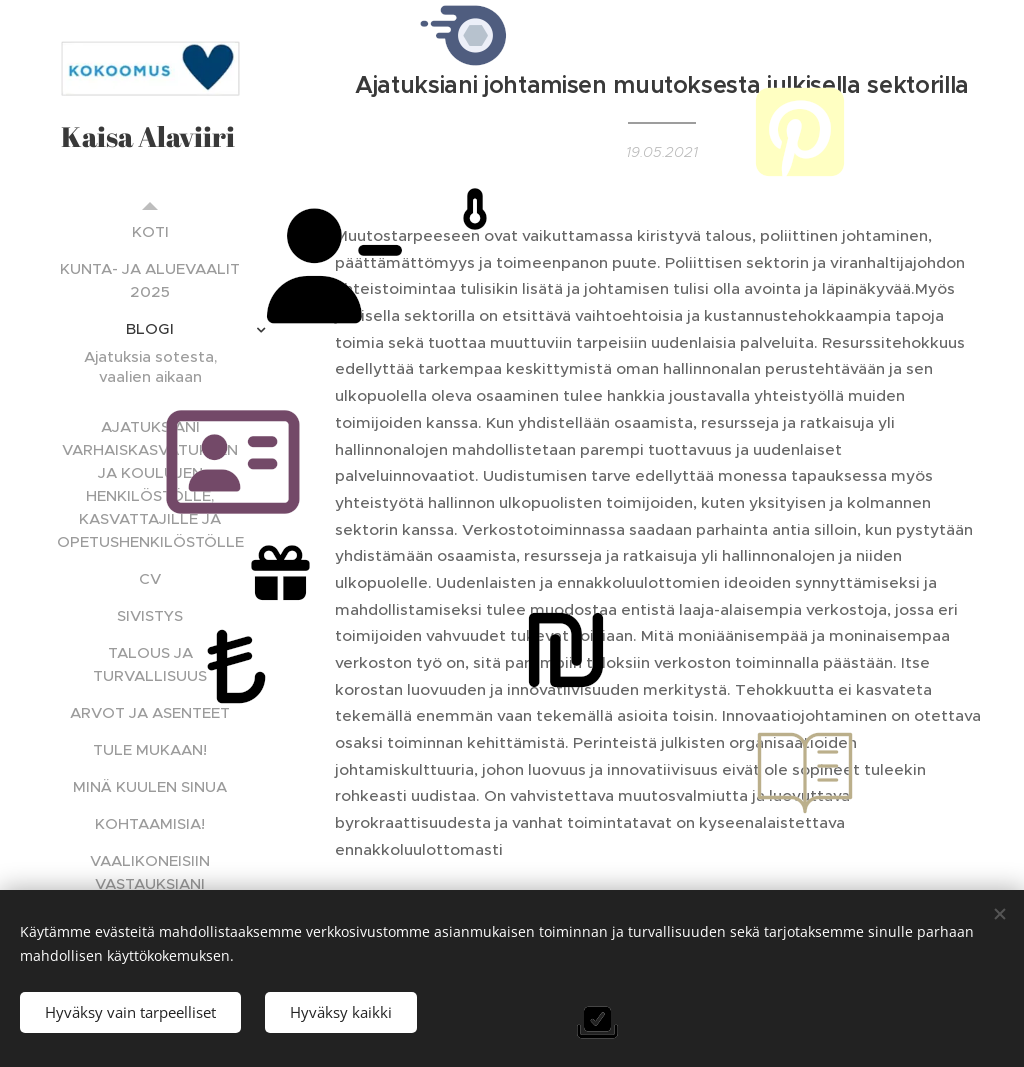  What do you see at coordinates (805, 766) in the screenshot?
I see `open reading mode or e-reader` at bounding box center [805, 766].